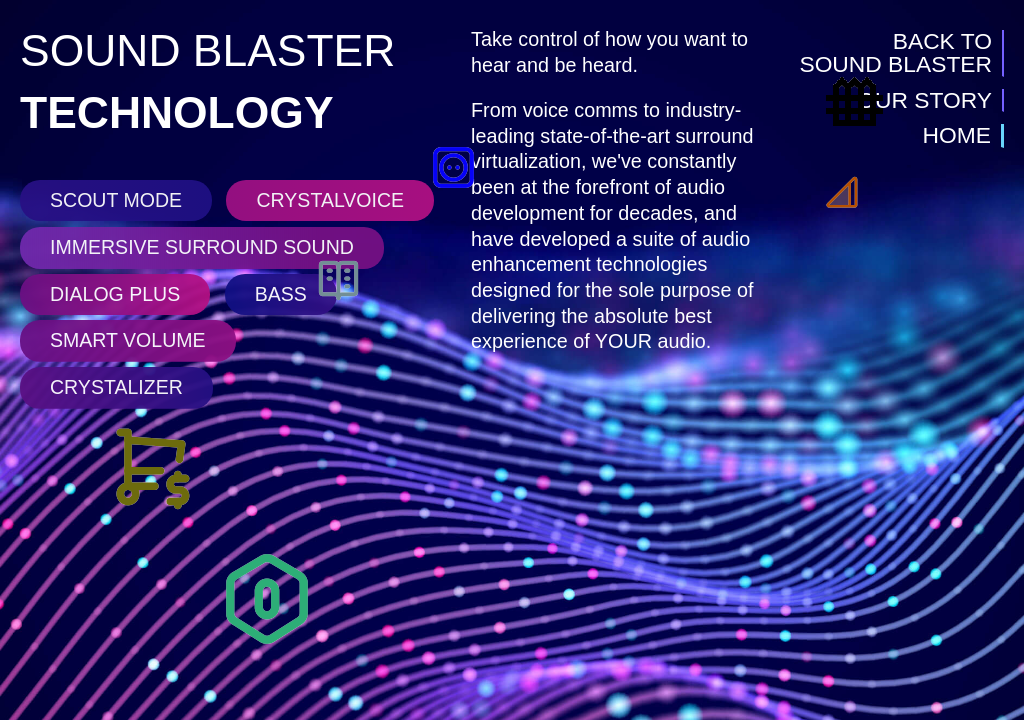 This screenshot has height=720, width=1024. What do you see at coordinates (854, 101) in the screenshot?
I see `access fence or boundary settings` at bounding box center [854, 101].